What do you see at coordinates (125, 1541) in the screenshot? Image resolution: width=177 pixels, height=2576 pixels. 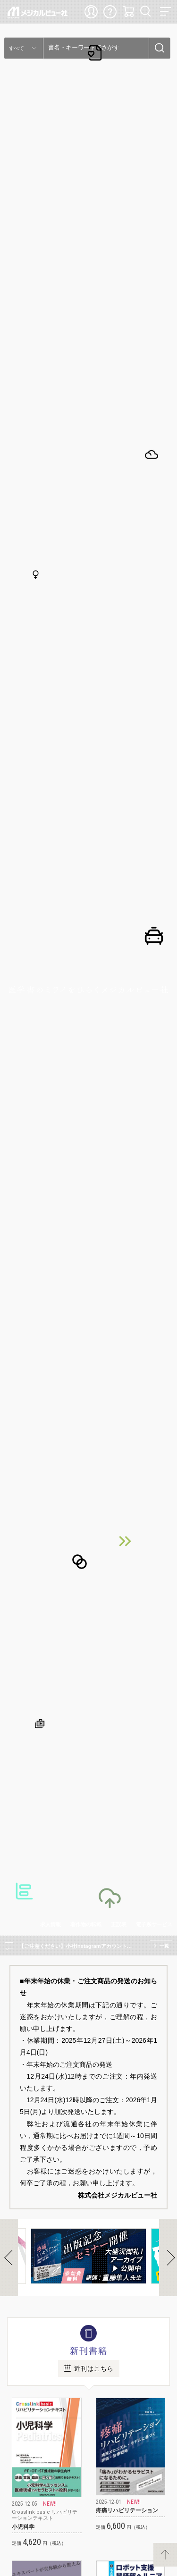 I see `skip forward or advance quickly` at bounding box center [125, 1541].